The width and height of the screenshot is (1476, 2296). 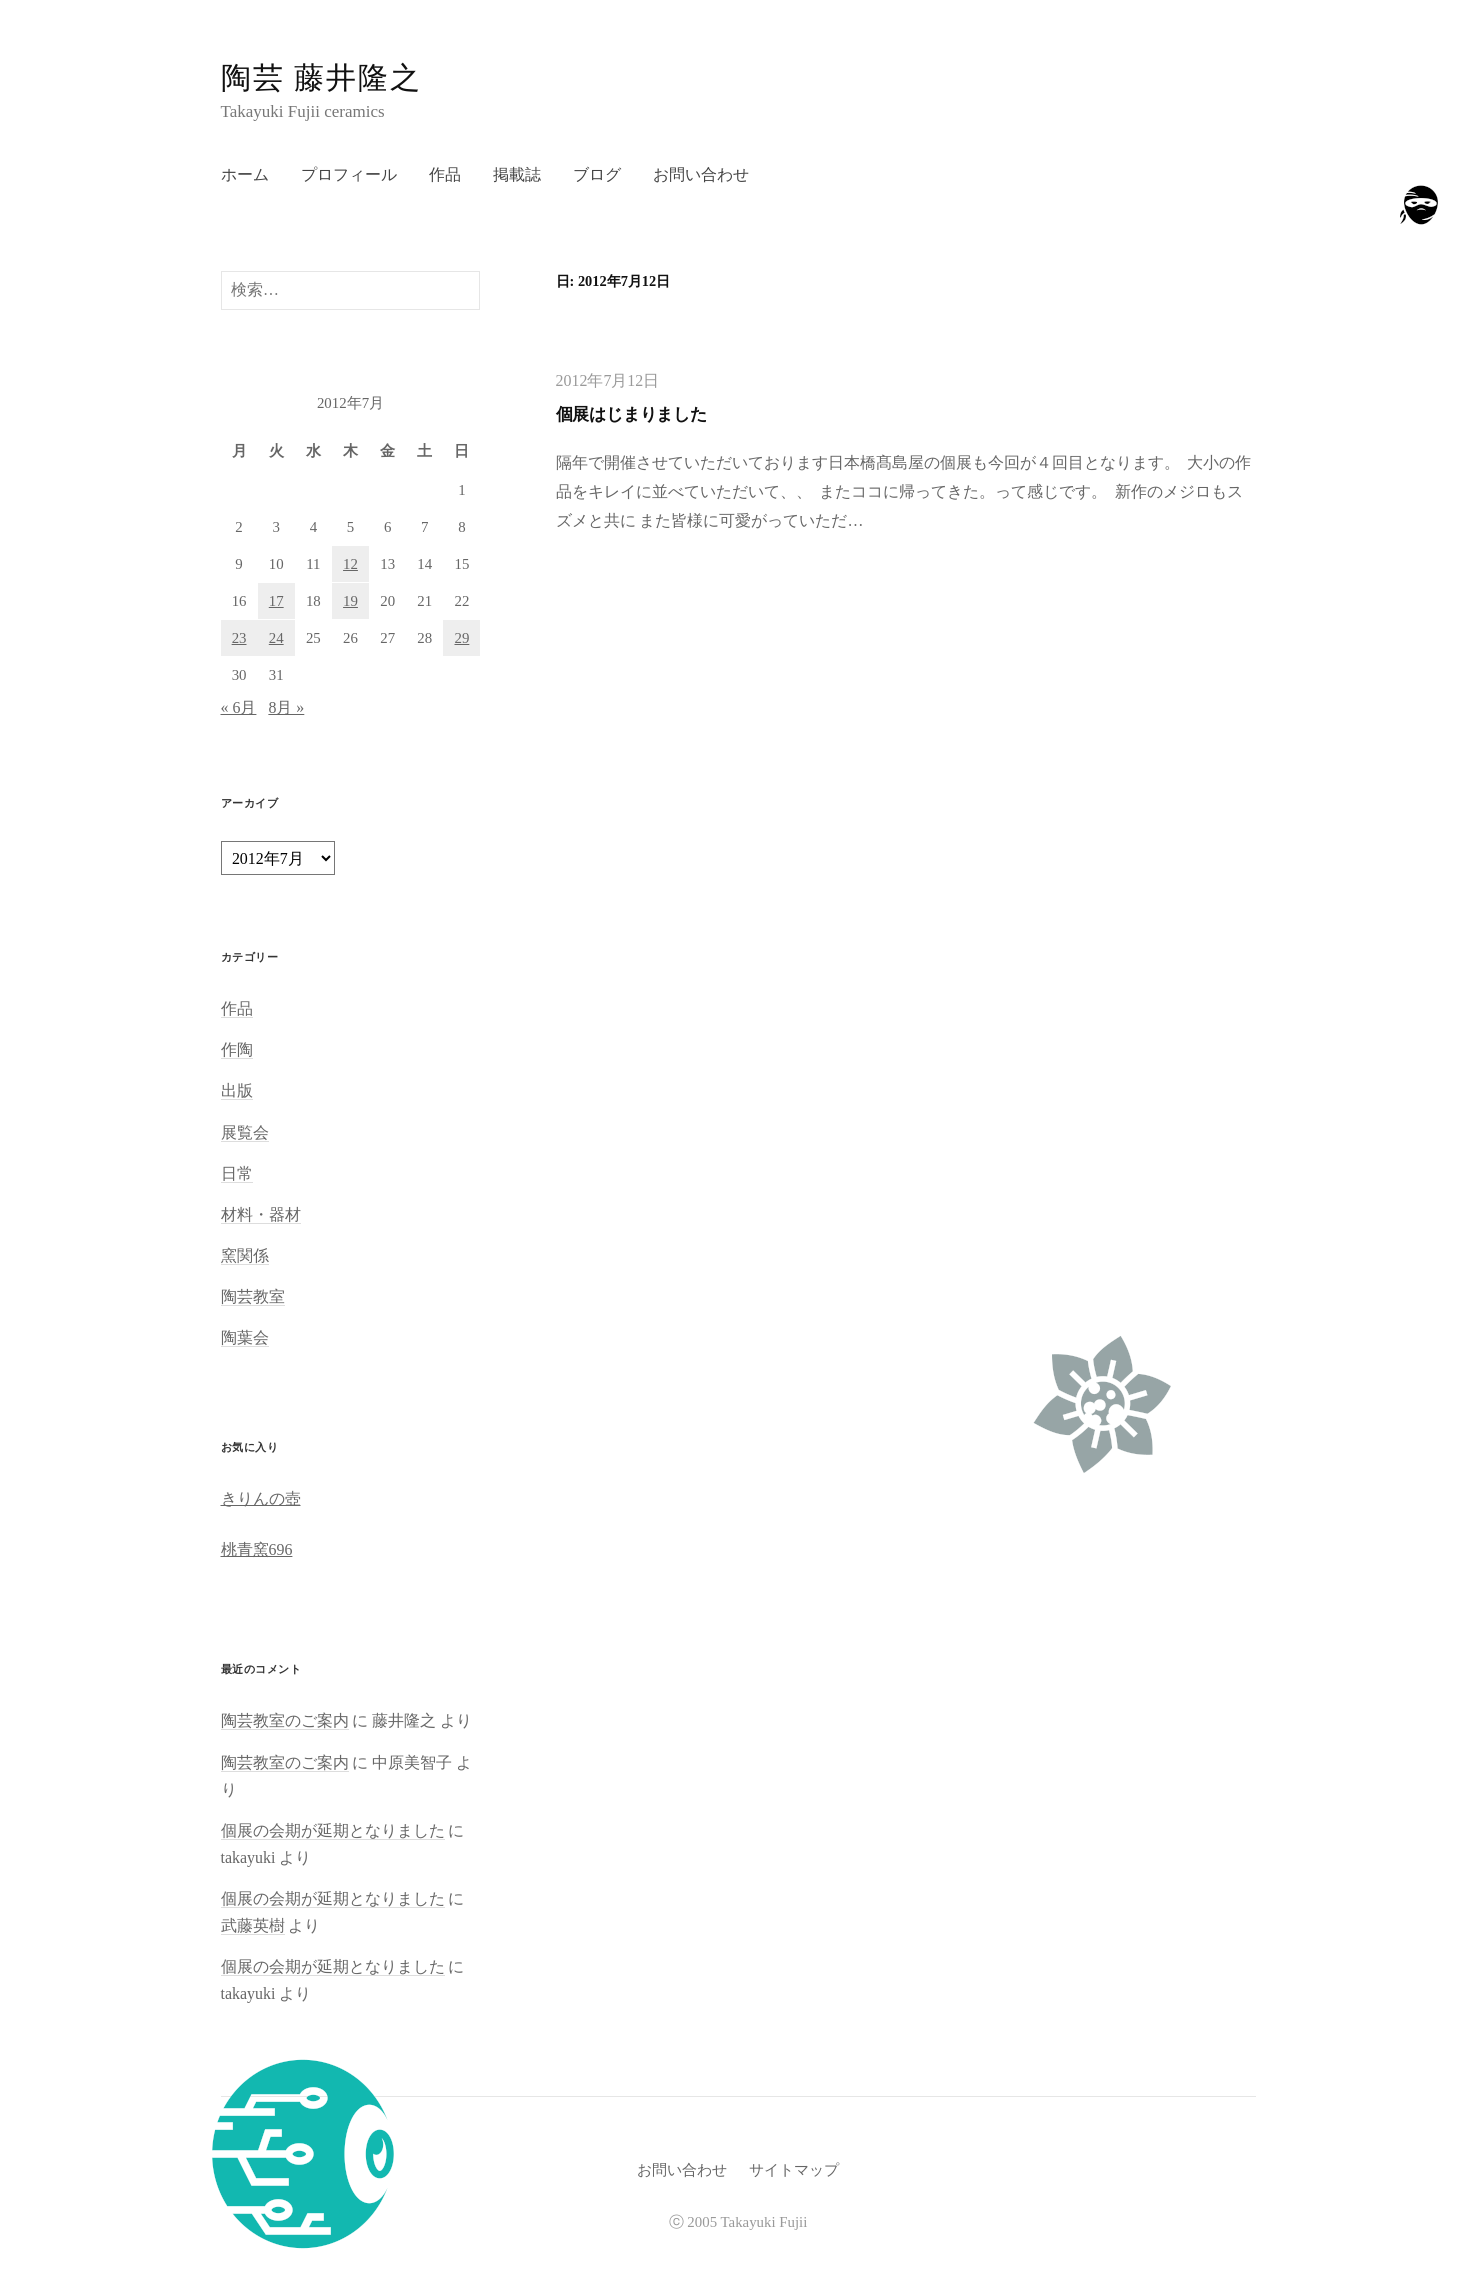 I want to click on decorative flower element for game UI, so click(x=1102, y=1404).